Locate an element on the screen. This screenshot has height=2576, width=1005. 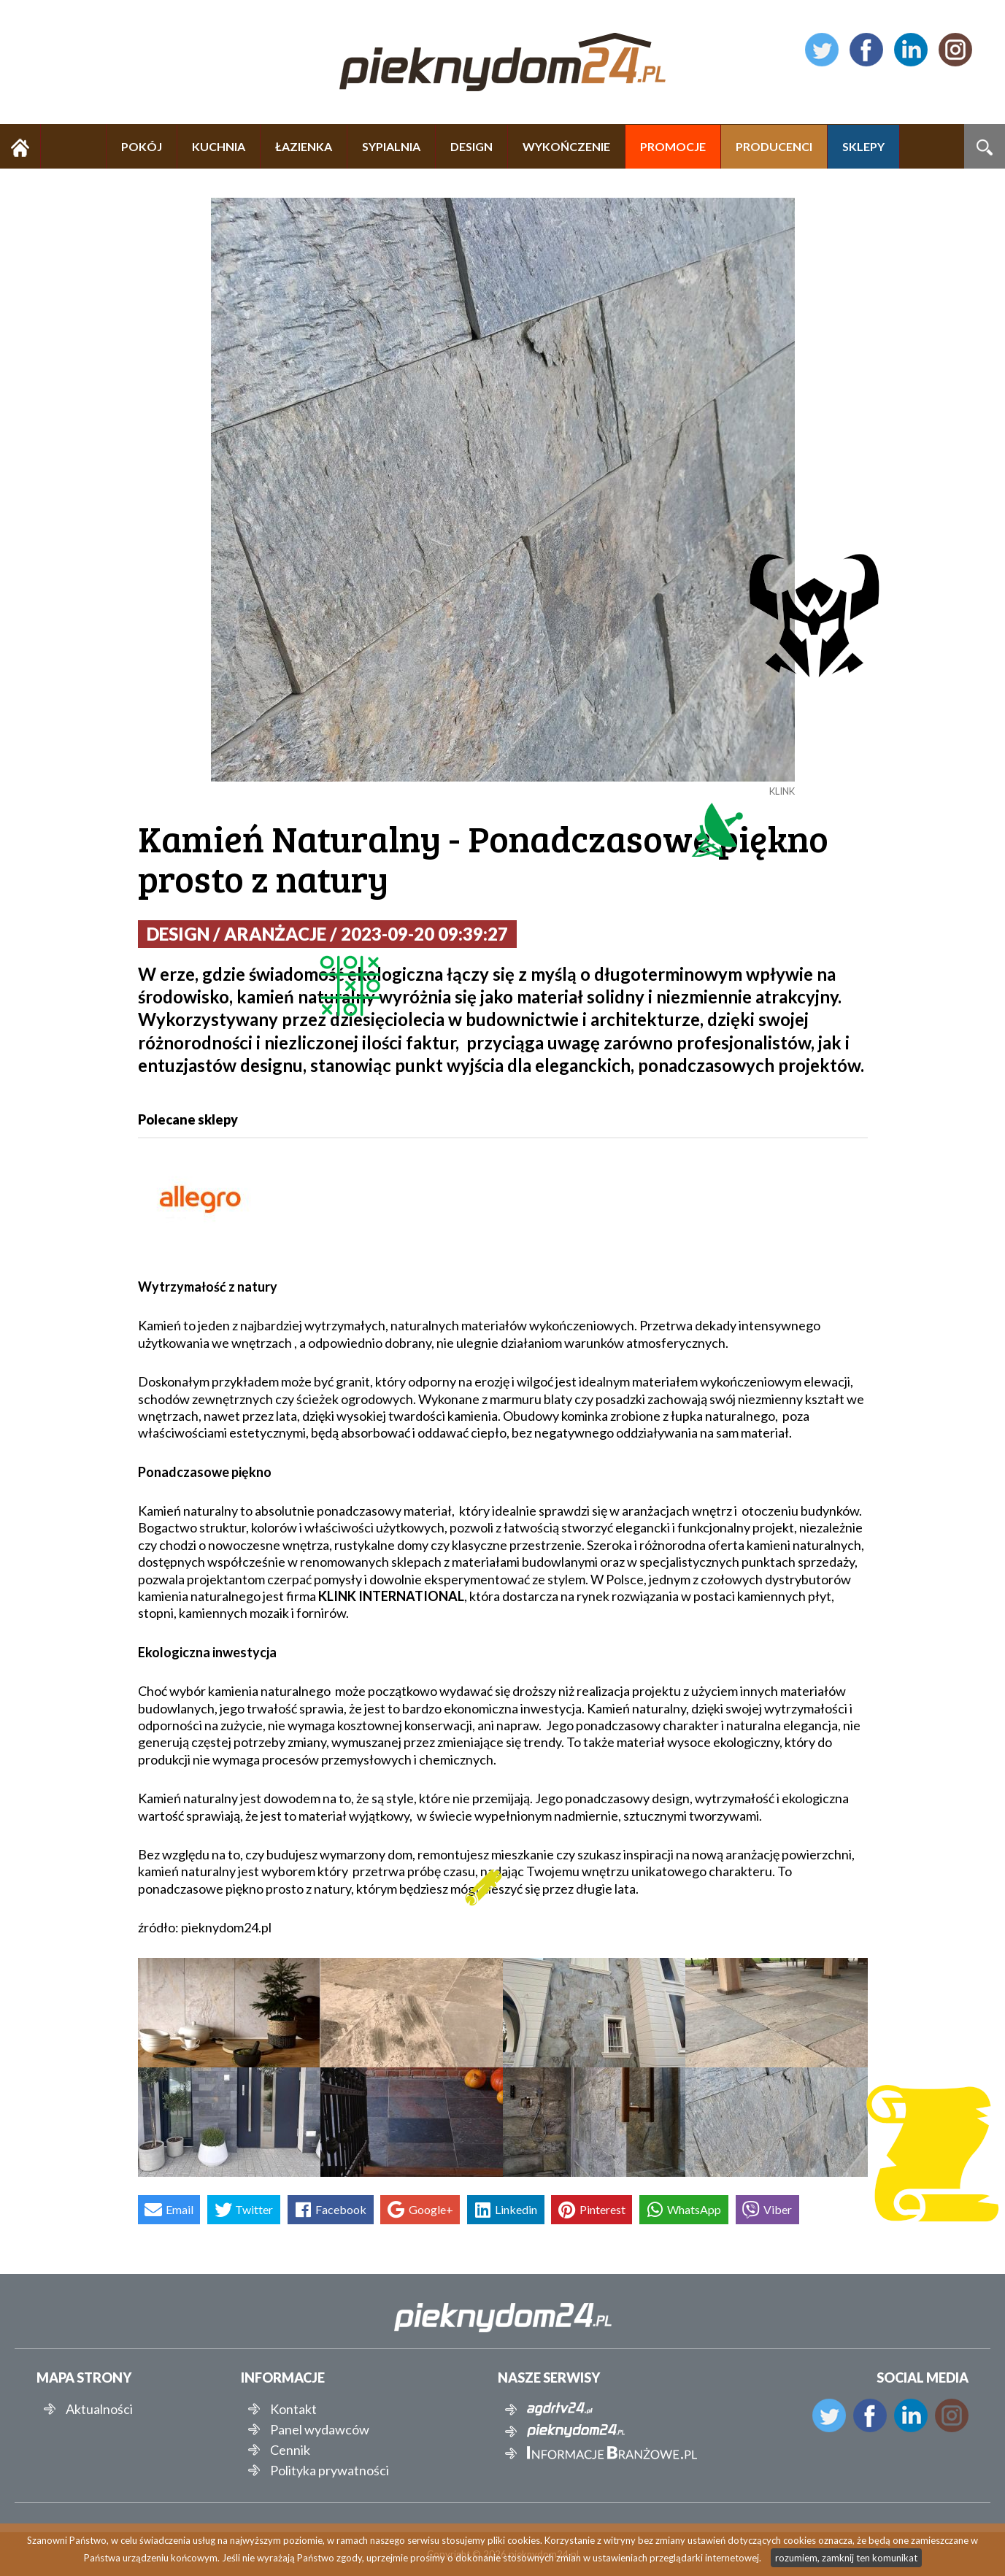
view activity log or history is located at coordinates (483, 1887).